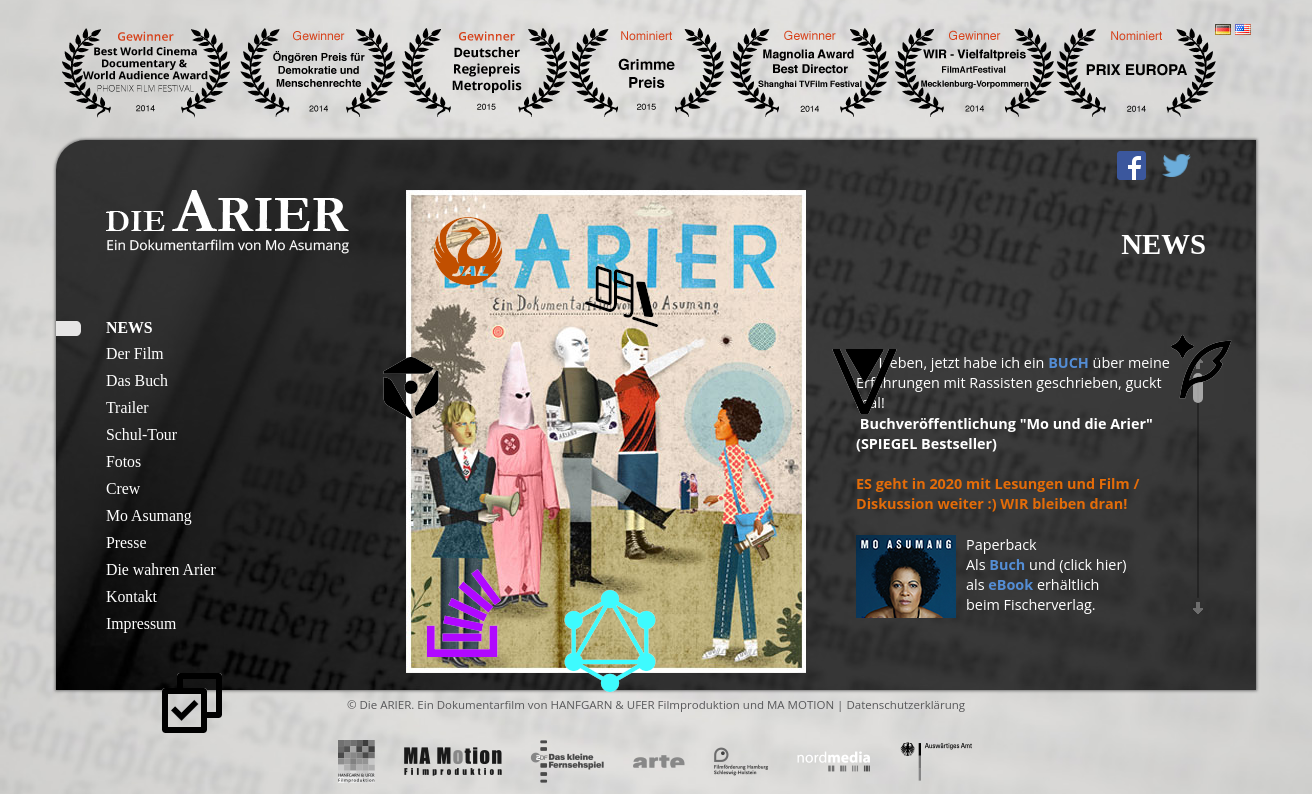 Image resolution: width=1312 pixels, height=794 pixels. What do you see at coordinates (864, 381) in the screenshot?
I see `open the ReVanced app` at bounding box center [864, 381].